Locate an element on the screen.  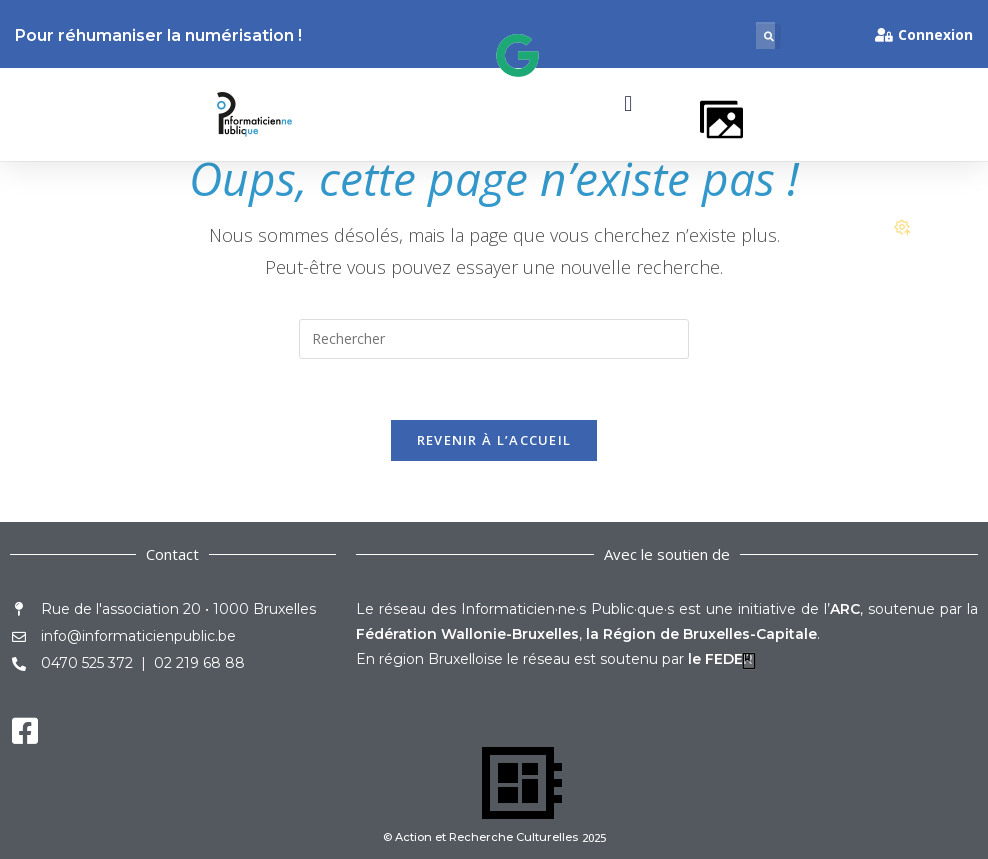
upgrade or update settings is located at coordinates (902, 227).